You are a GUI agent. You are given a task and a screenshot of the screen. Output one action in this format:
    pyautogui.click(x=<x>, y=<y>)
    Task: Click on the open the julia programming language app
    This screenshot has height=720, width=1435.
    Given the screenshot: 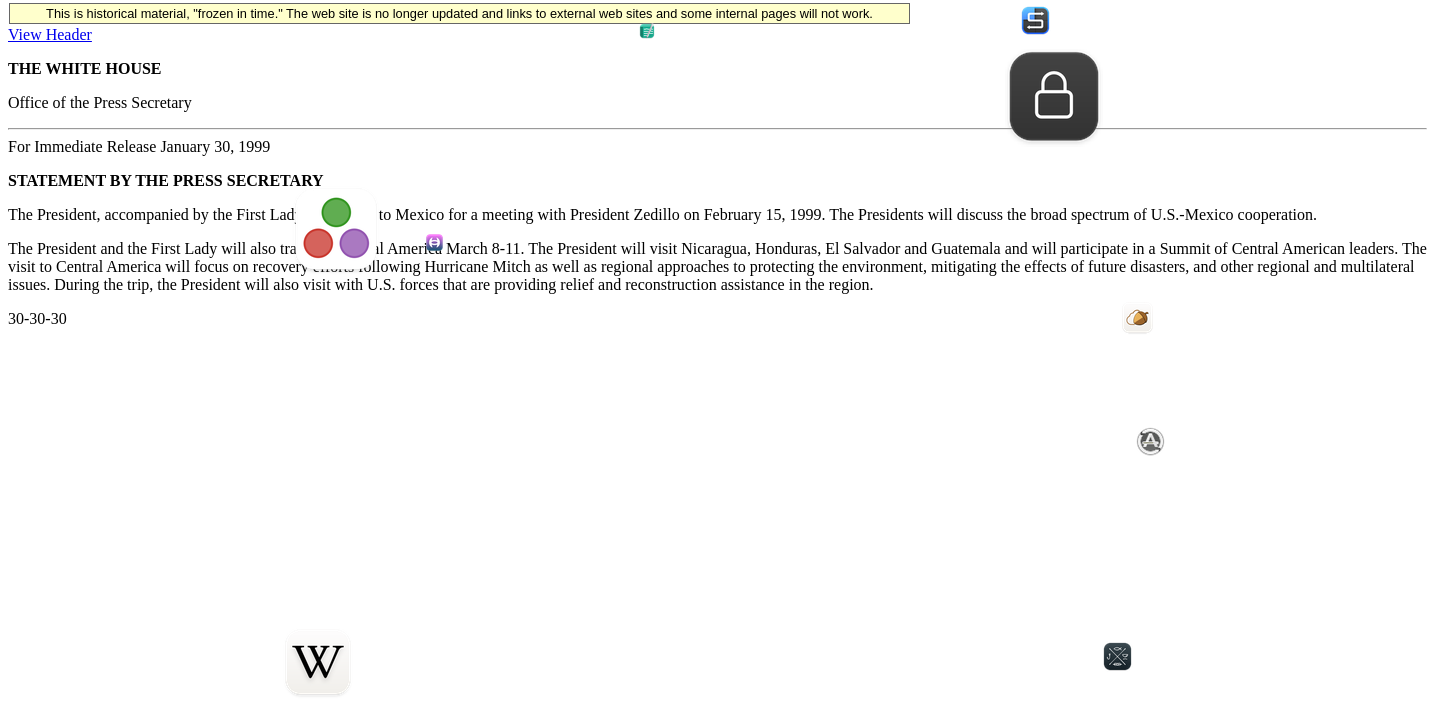 What is the action you would take?
    pyautogui.click(x=336, y=229)
    